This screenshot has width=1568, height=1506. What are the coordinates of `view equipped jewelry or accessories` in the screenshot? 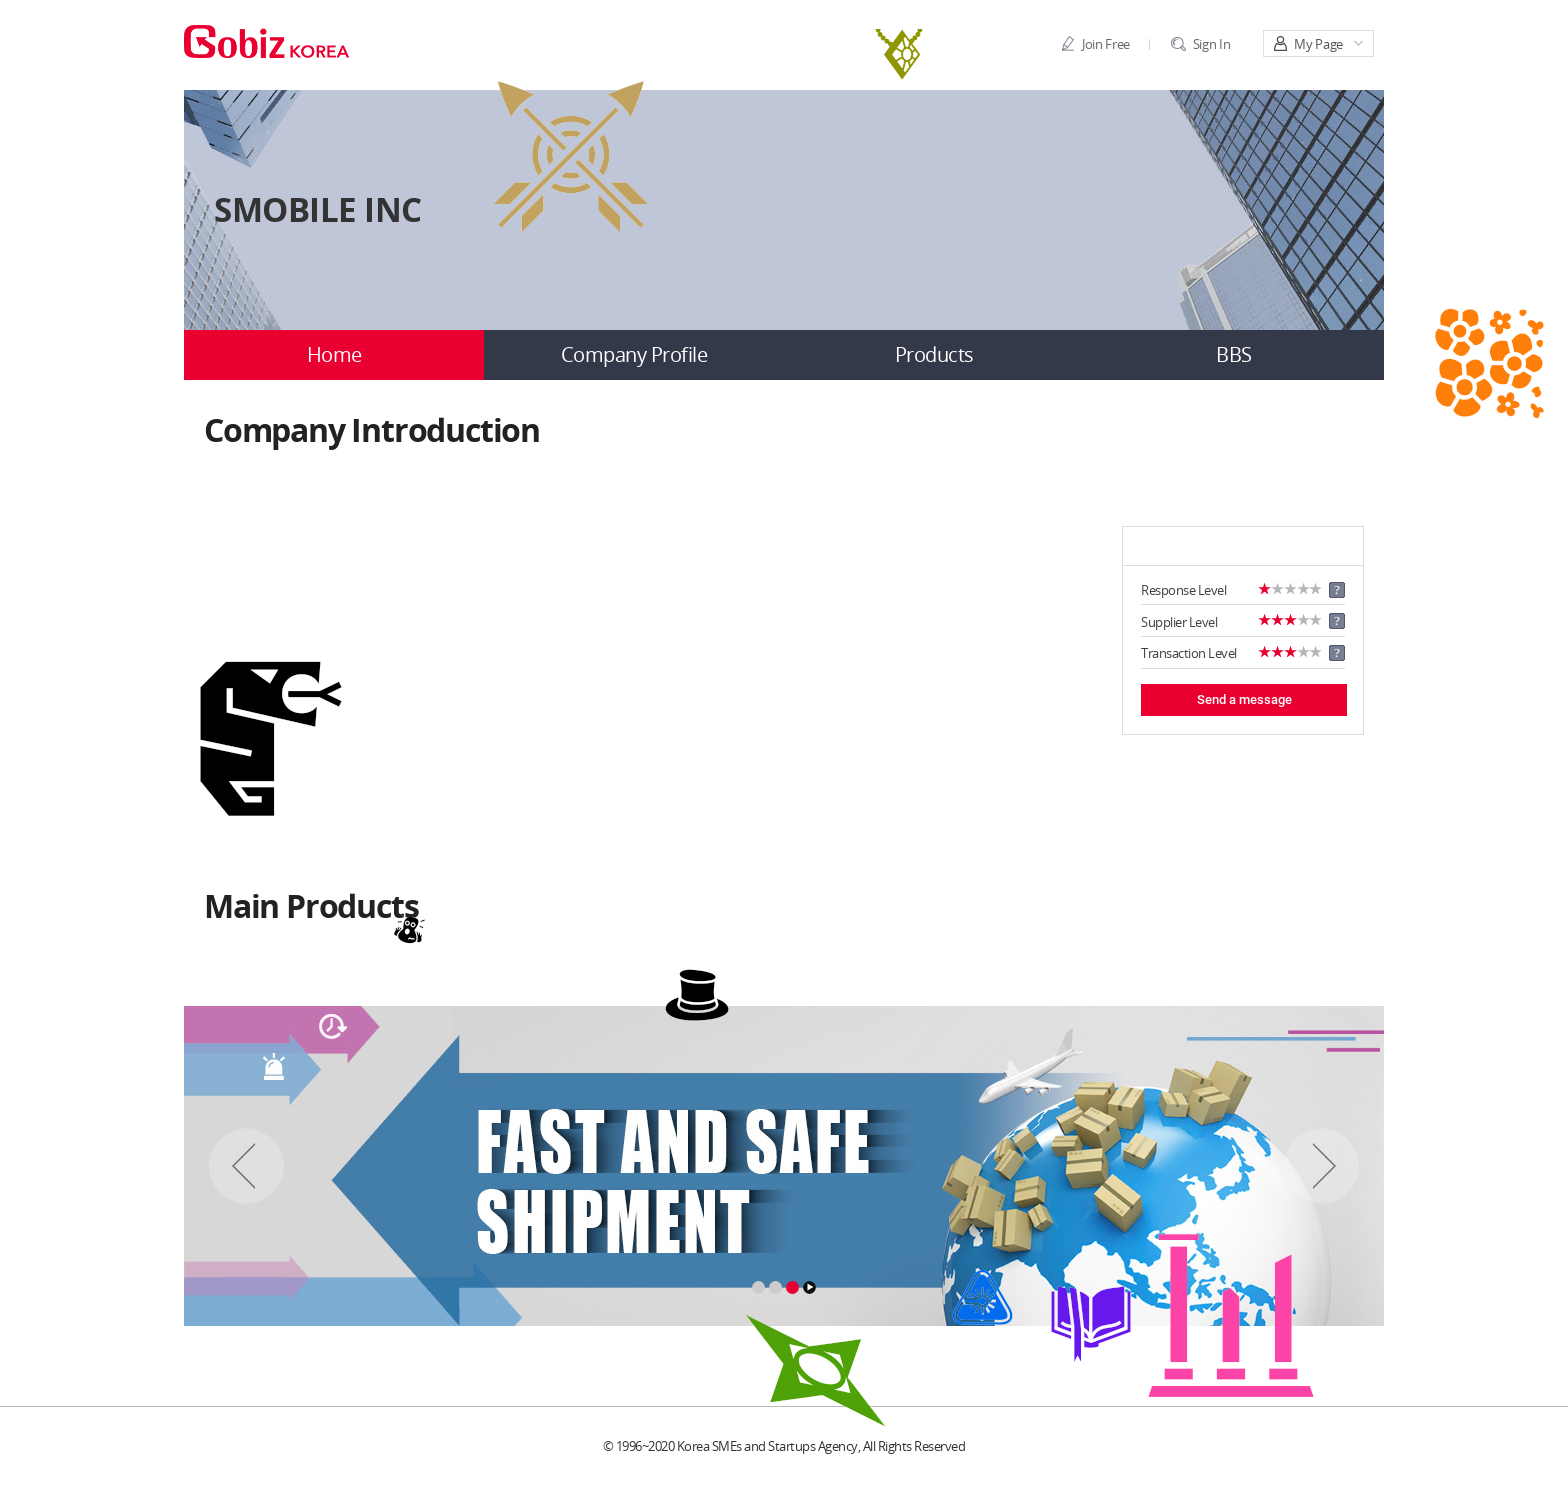 It's located at (900, 54).